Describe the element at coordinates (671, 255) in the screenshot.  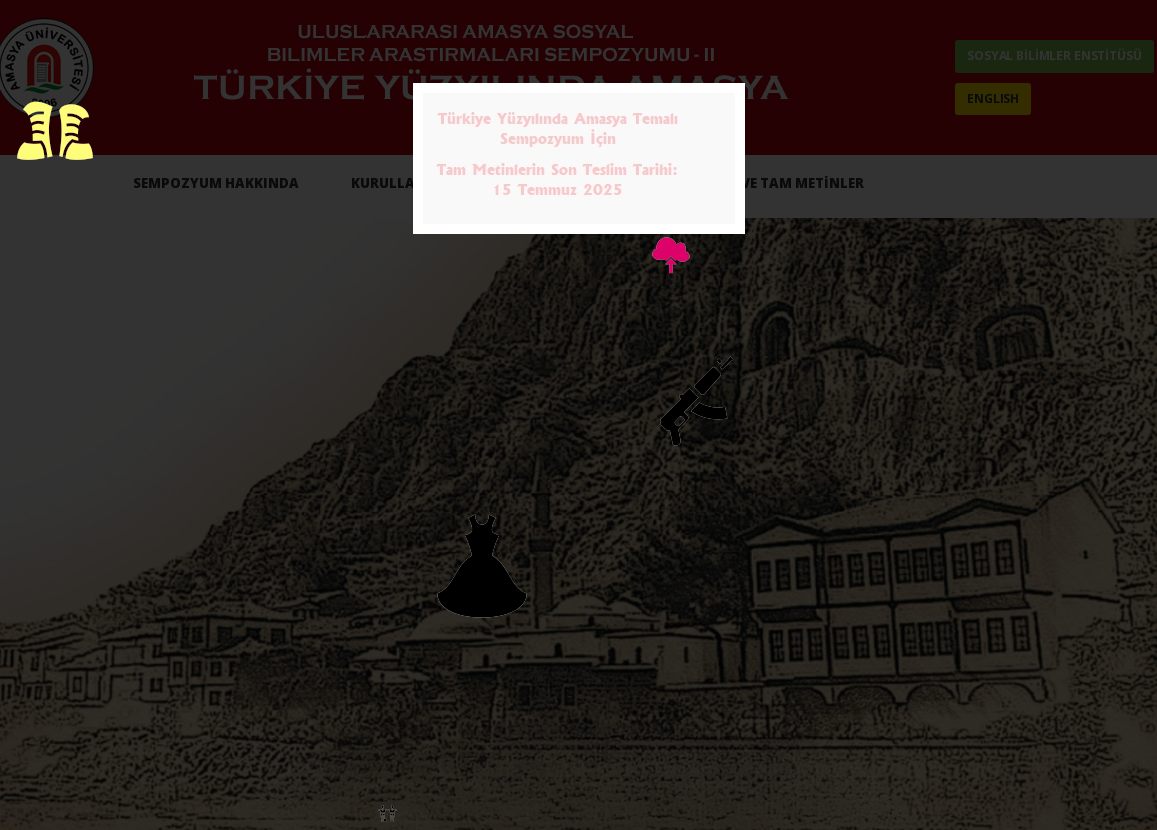
I see `upload file to cloud storage` at that location.